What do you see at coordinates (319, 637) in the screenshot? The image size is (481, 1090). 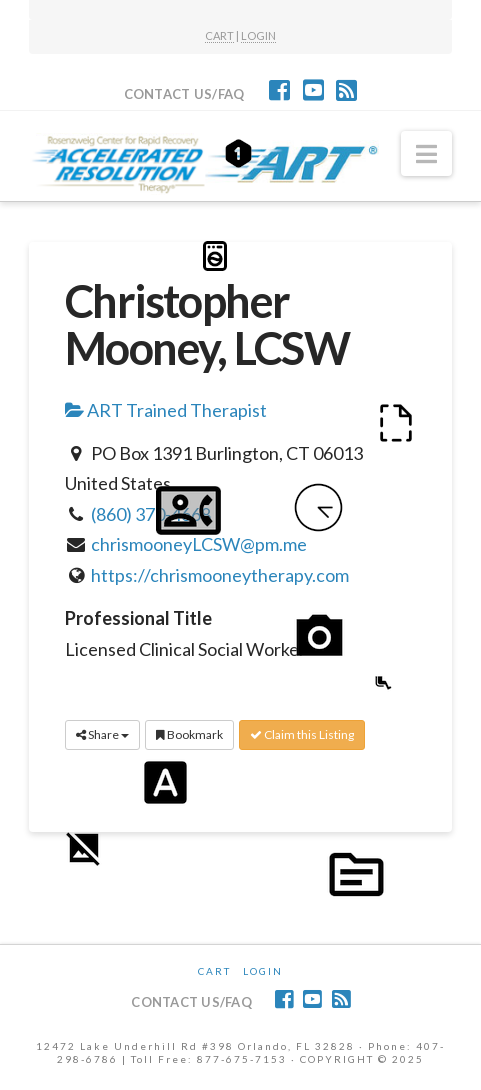 I see `open camera to take a photo` at bounding box center [319, 637].